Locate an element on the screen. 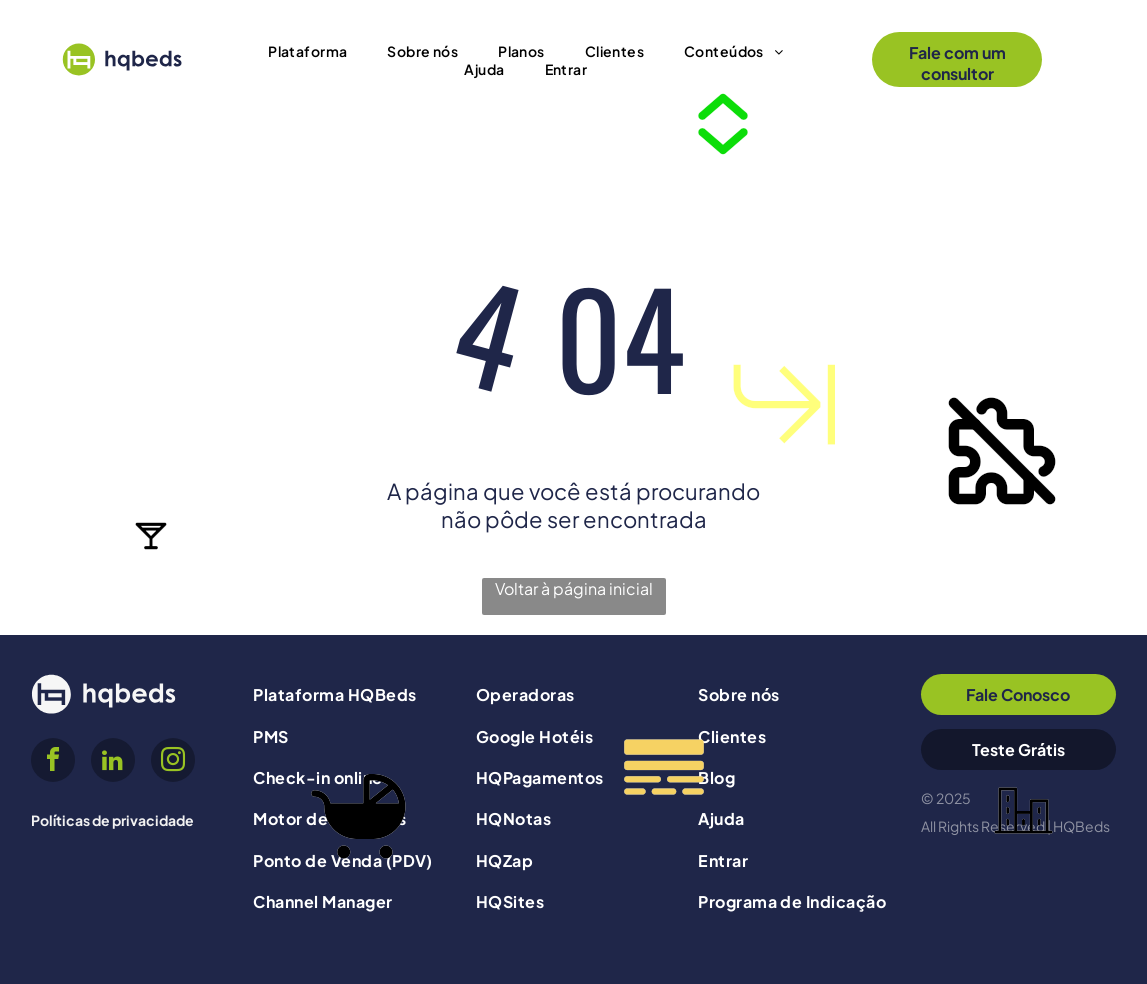 This screenshot has height=984, width=1147. access baby or parenting-related features is located at coordinates (360, 813).